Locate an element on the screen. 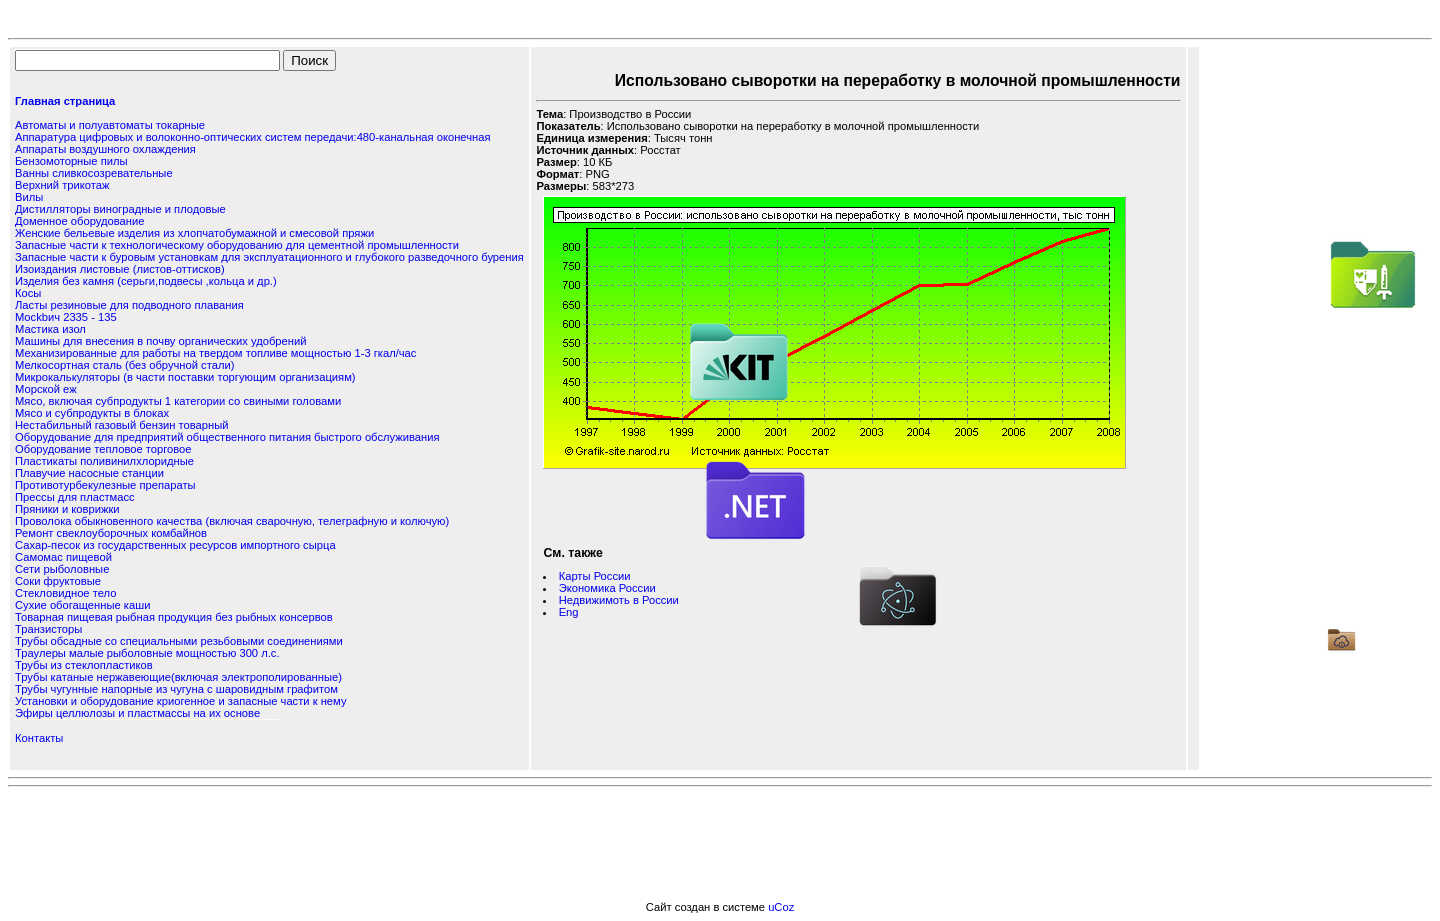  open apache httpd server configuration folder is located at coordinates (1341, 640).